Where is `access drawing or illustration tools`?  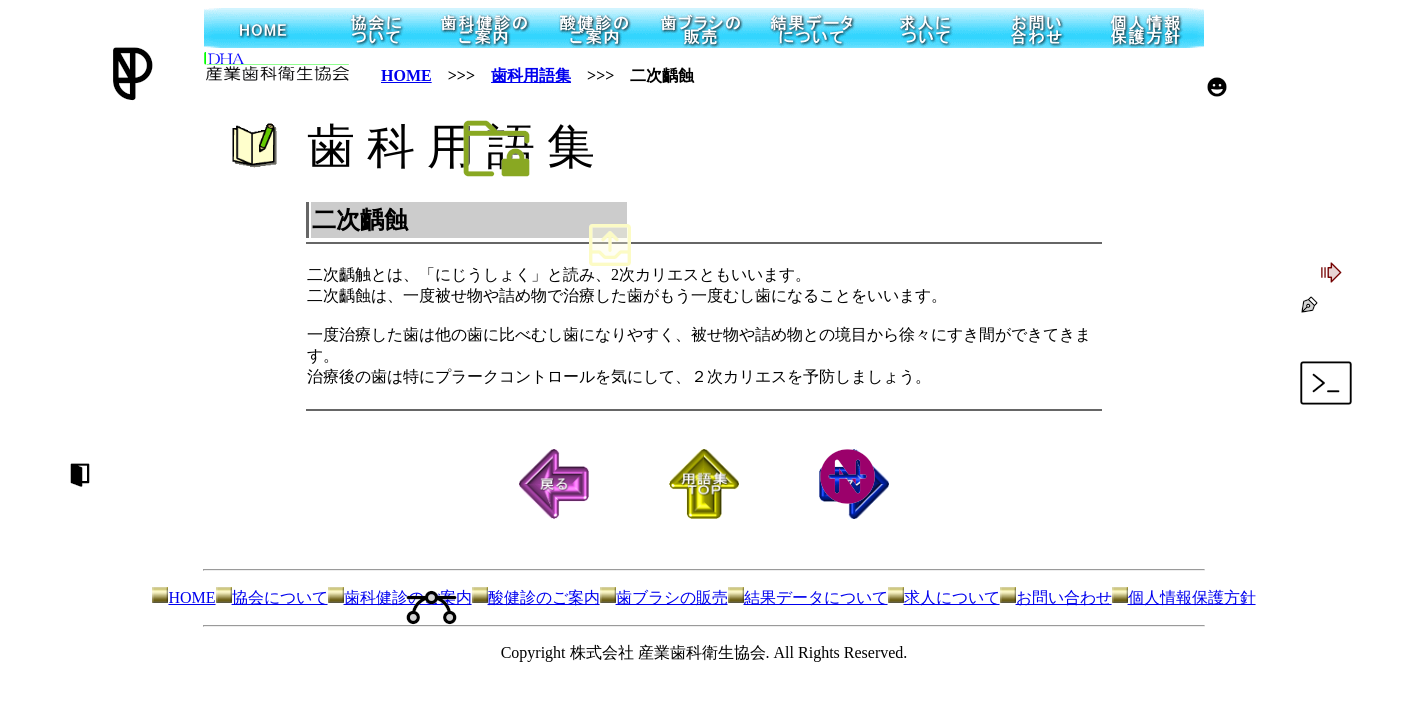
access drawing or illustration tools is located at coordinates (1308, 305).